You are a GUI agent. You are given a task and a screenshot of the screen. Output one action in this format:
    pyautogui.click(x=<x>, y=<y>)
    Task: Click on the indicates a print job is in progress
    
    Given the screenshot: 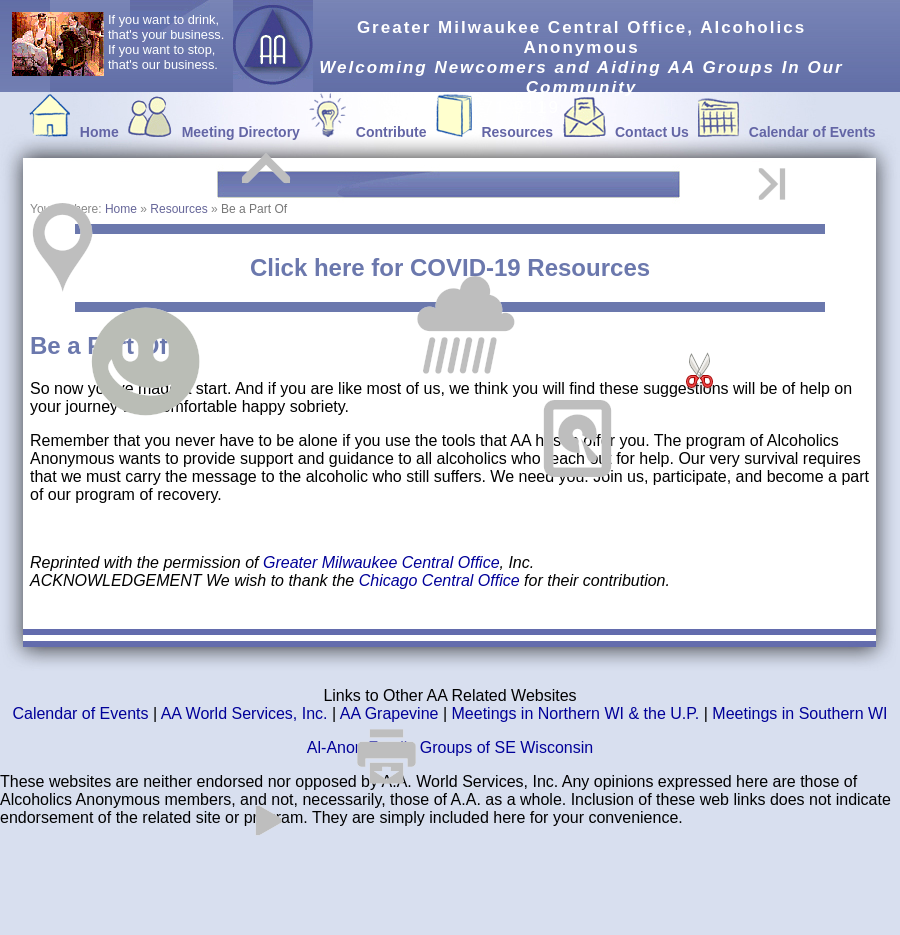 What is the action you would take?
    pyautogui.click(x=386, y=758)
    